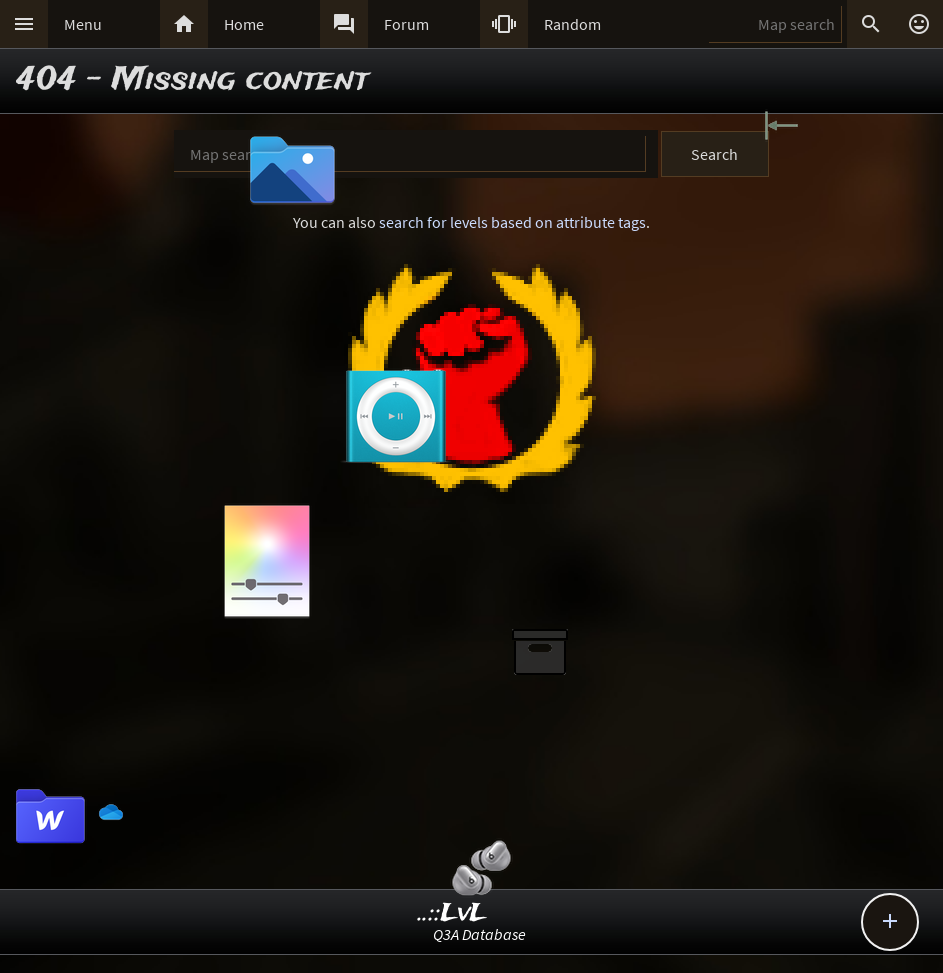 This screenshot has width=943, height=973. What do you see at coordinates (292, 172) in the screenshot?
I see `open pictures folder` at bounding box center [292, 172].